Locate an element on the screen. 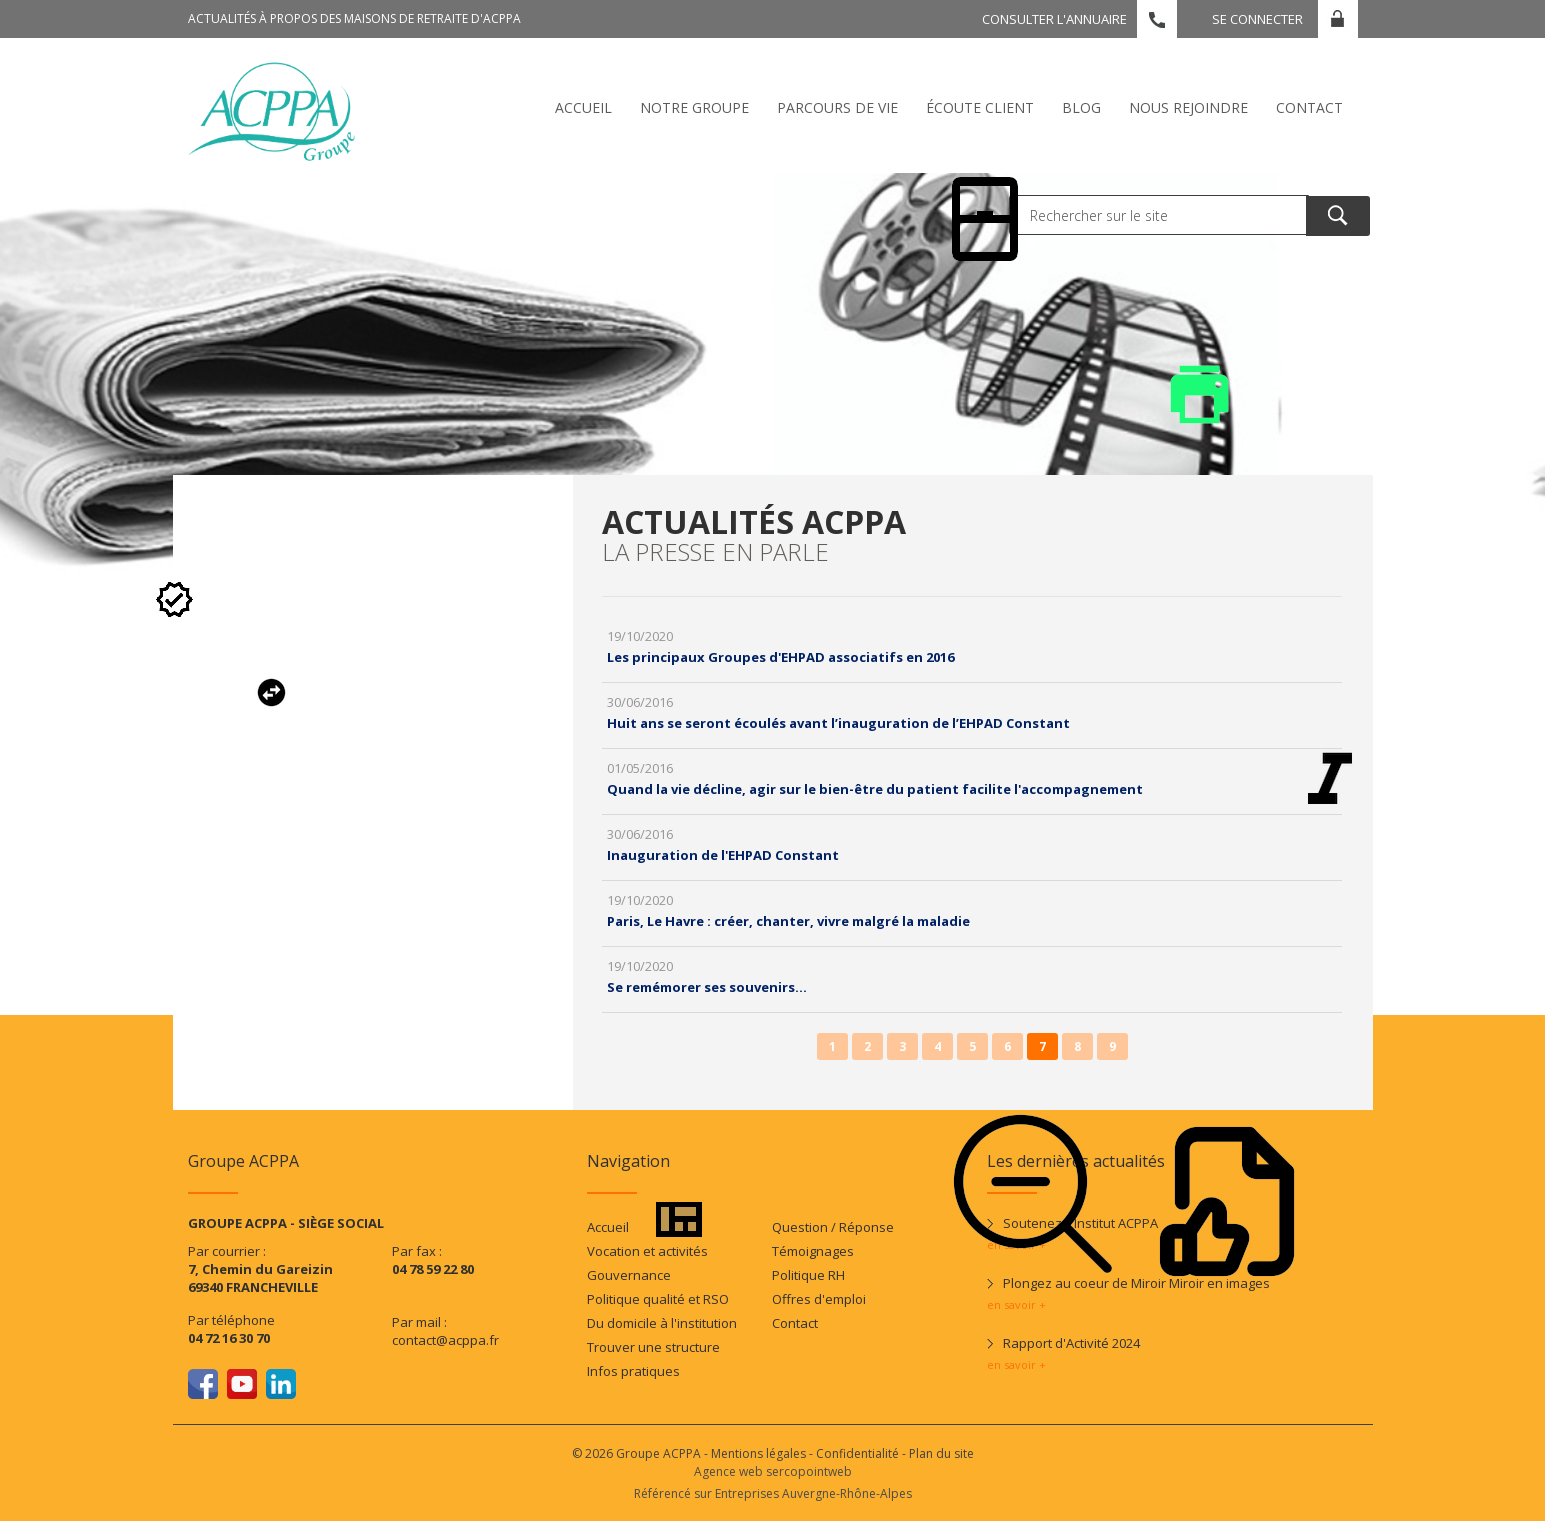 Image resolution: width=1545 pixels, height=1521 pixels. apply italic formatting to selected text is located at coordinates (1330, 782).